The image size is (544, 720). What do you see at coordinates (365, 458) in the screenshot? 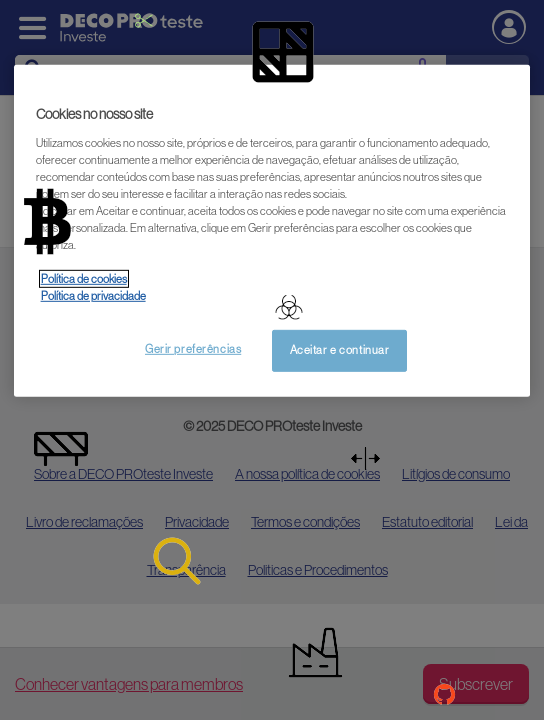
I see `expand content horizontally` at bounding box center [365, 458].